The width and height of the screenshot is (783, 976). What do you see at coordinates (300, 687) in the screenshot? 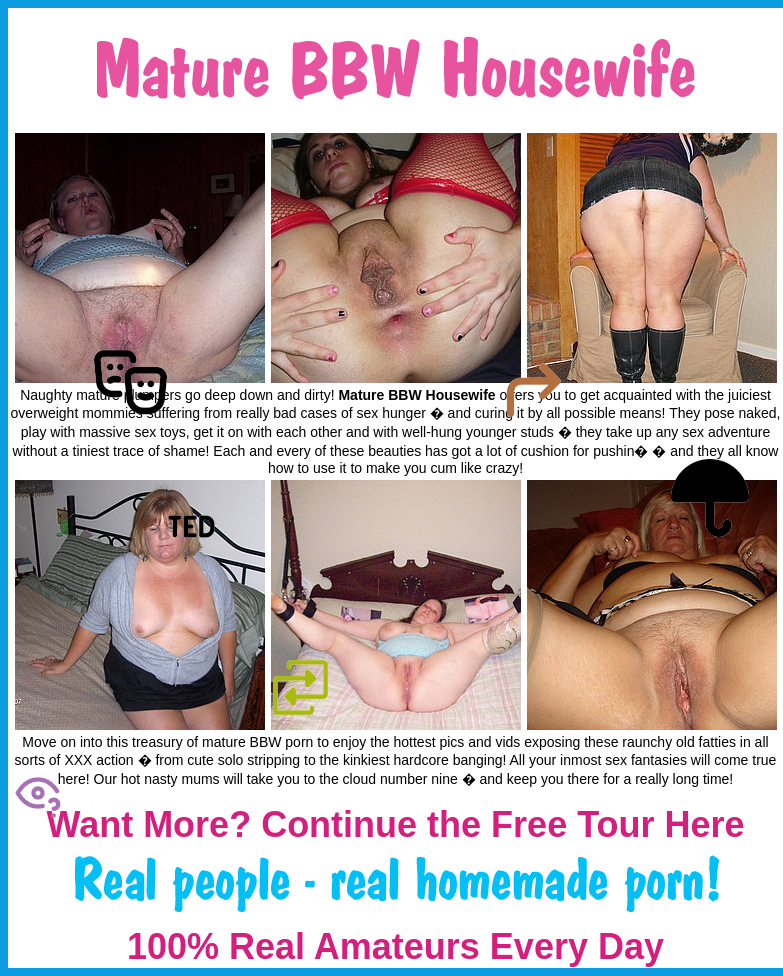
I see `swap or exchange items` at bounding box center [300, 687].